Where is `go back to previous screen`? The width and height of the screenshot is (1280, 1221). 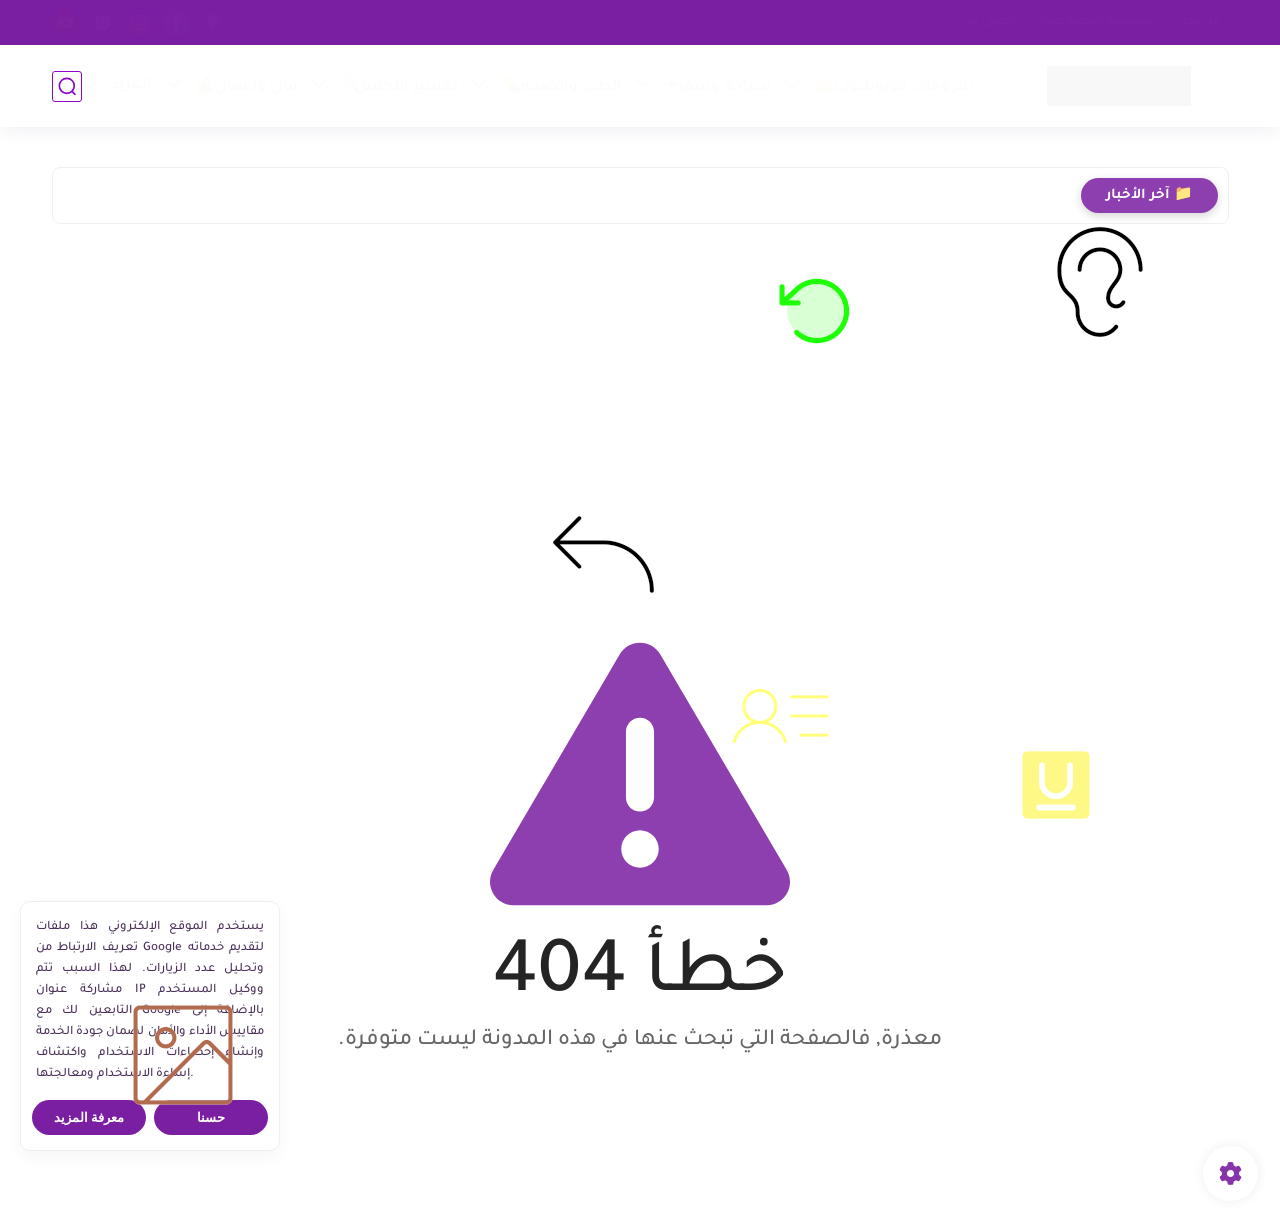
go back to previous screen is located at coordinates (603, 554).